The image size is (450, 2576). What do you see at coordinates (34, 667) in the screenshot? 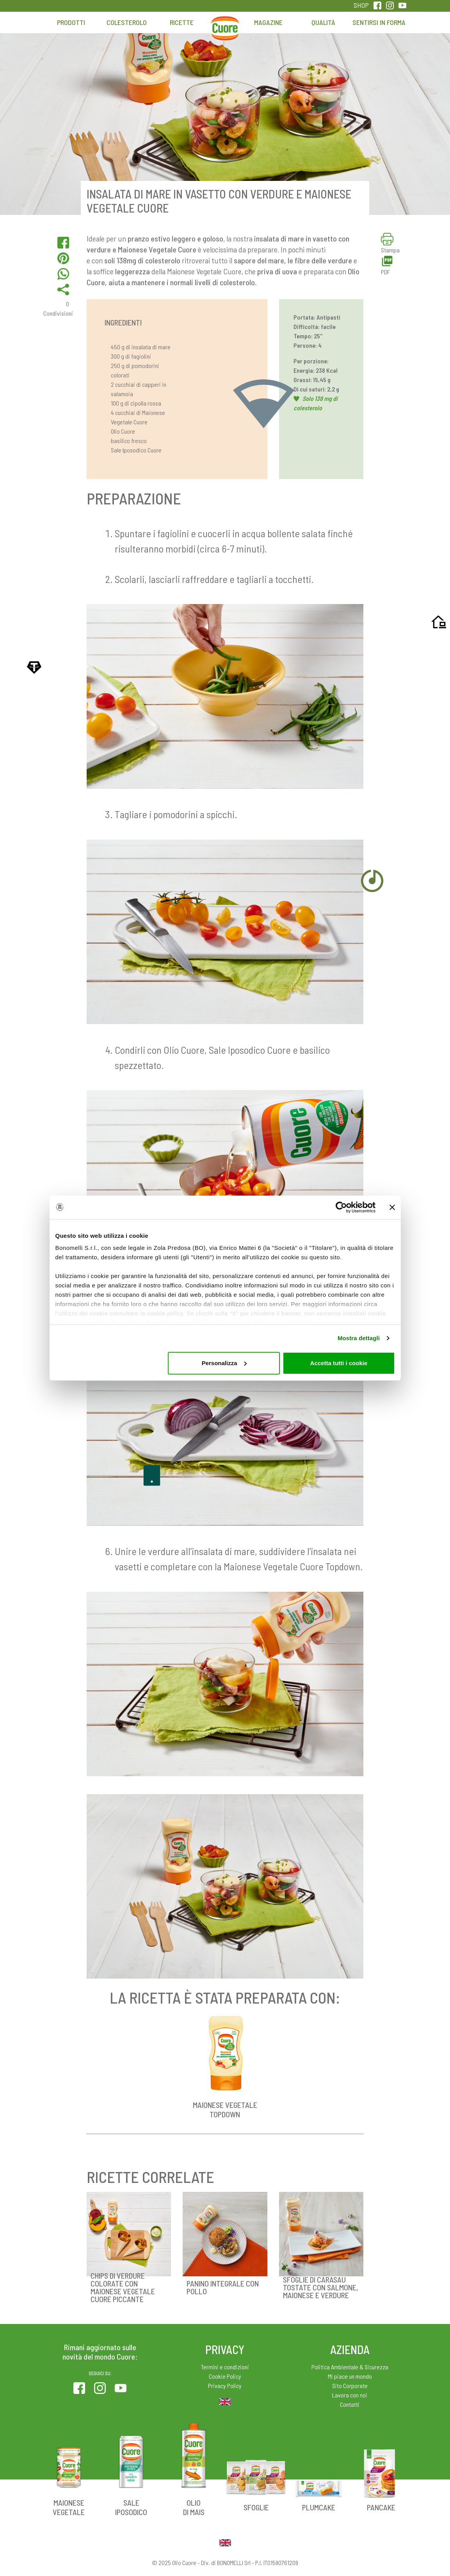
I see `tether (USDT) cryptocurrency logo` at bounding box center [34, 667].